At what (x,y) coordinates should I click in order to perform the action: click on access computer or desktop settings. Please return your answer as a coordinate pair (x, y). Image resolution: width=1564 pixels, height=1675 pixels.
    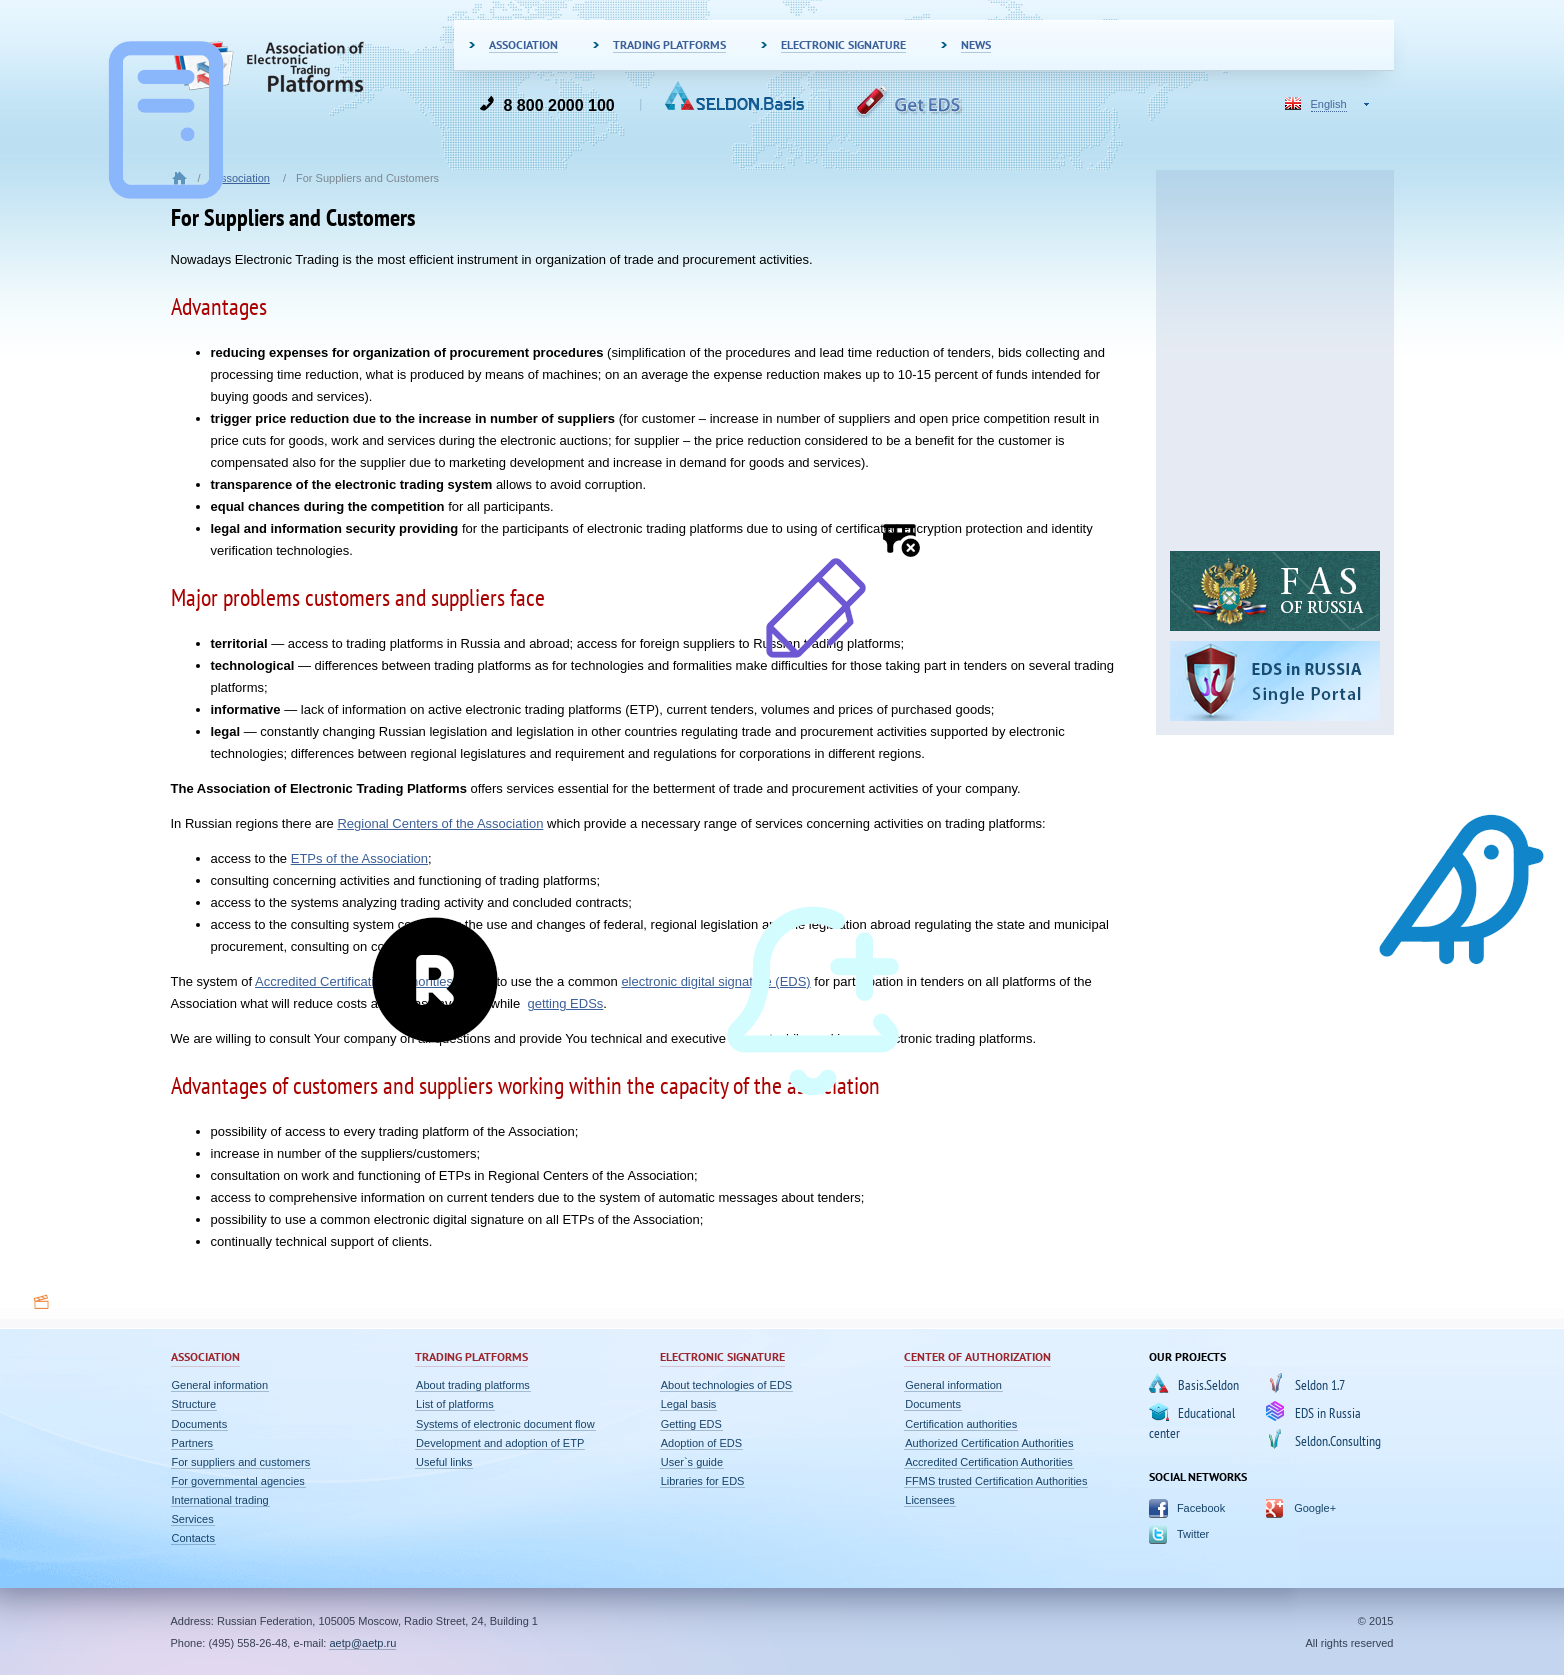
    Looking at the image, I should click on (166, 120).